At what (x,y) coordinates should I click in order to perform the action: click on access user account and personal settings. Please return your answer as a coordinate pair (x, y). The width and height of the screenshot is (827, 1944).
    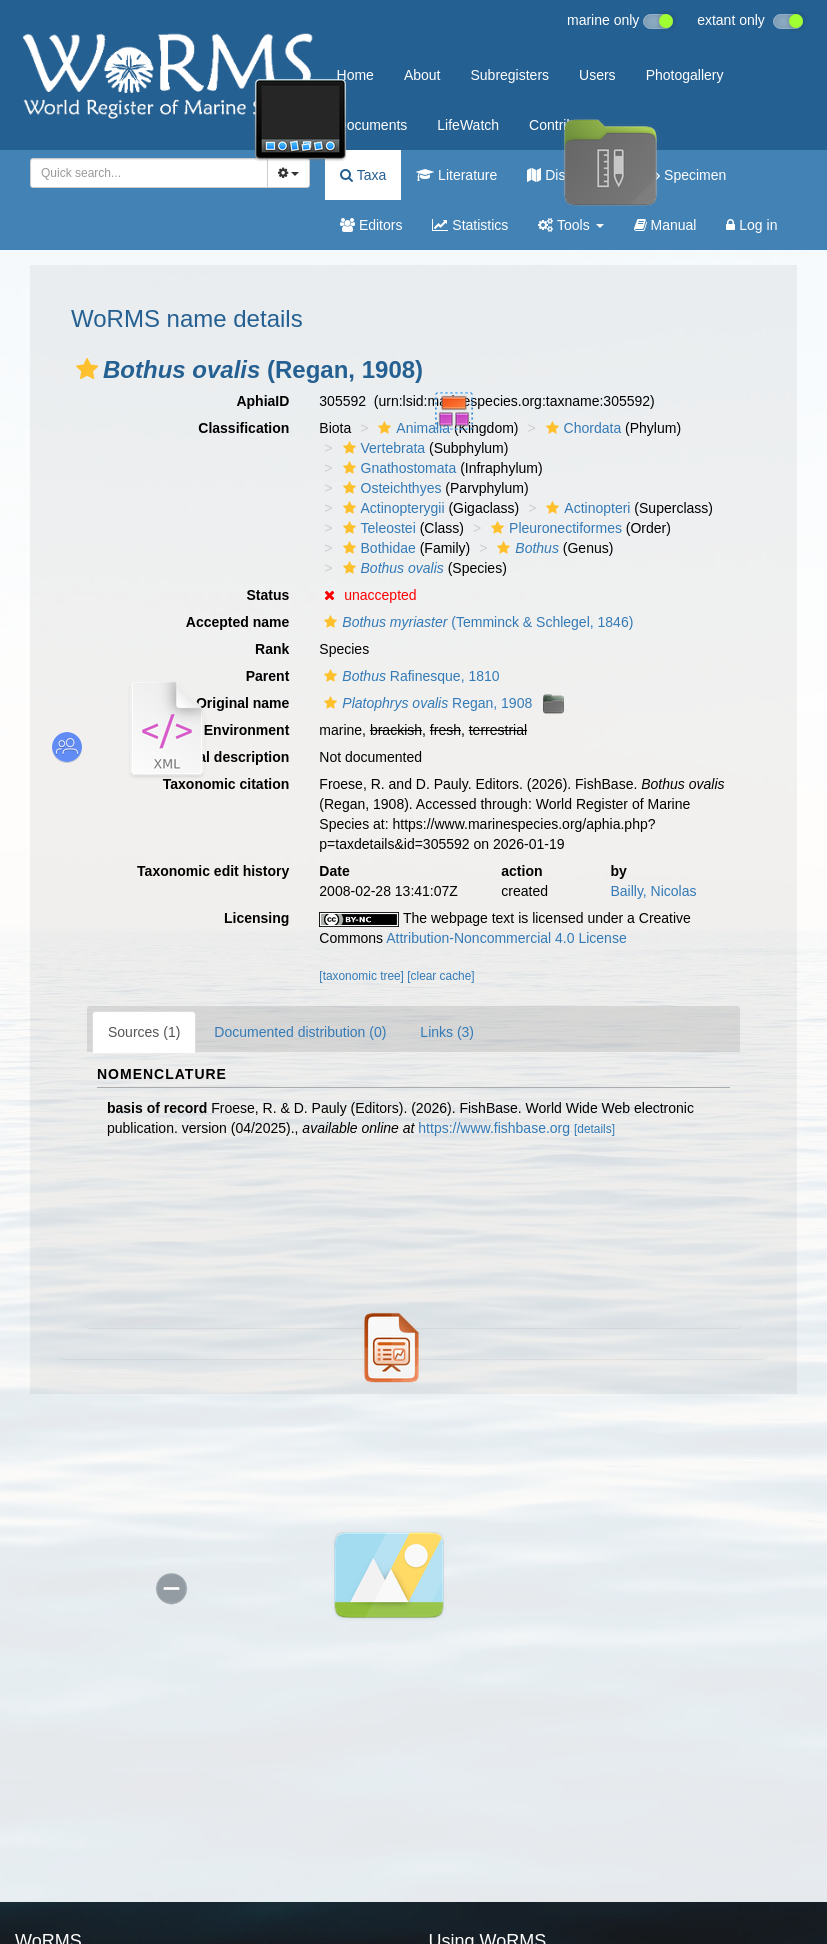
    Looking at the image, I should click on (67, 747).